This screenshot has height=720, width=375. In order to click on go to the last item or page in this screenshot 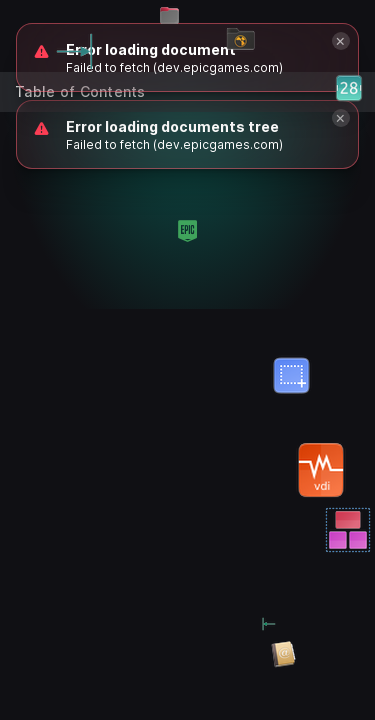, I will do `click(74, 51)`.